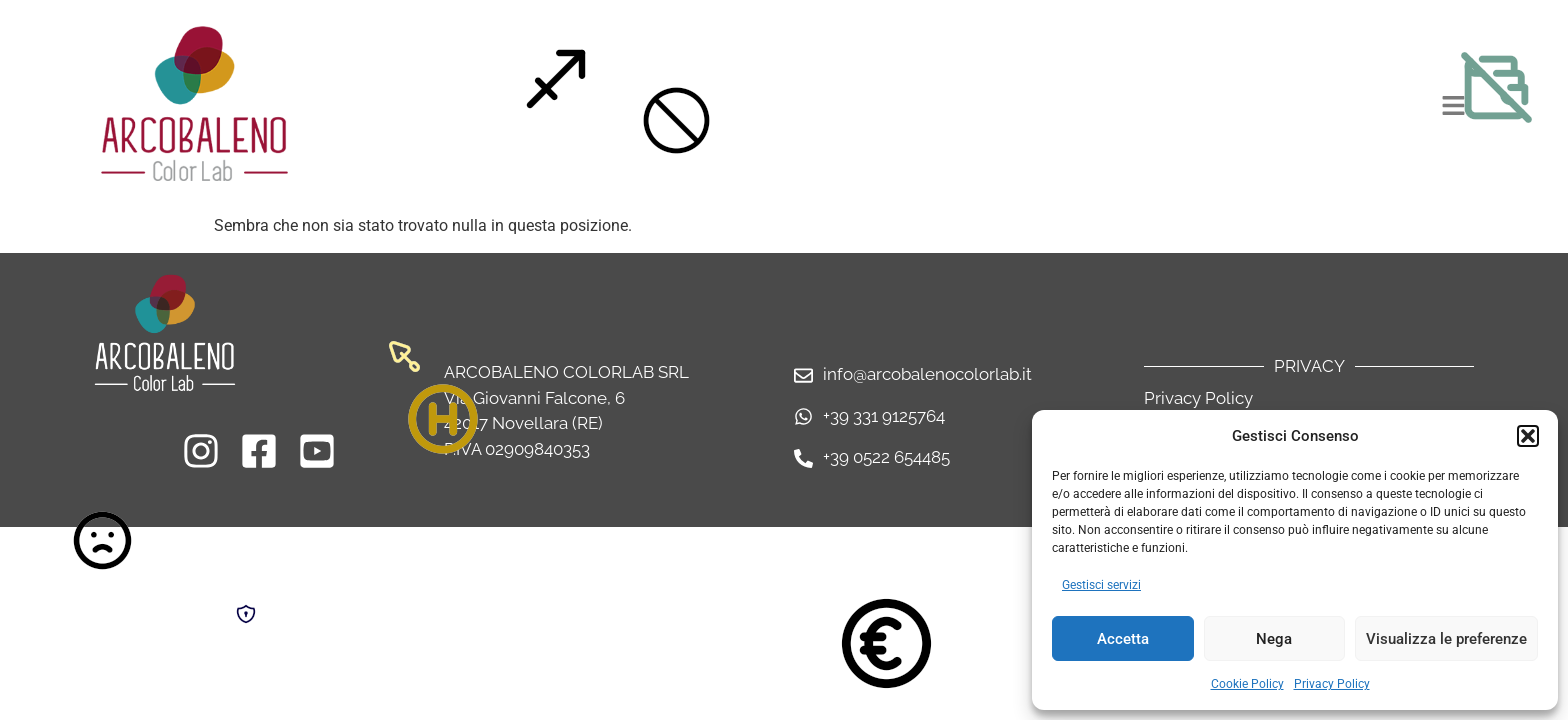 This screenshot has height=720, width=1568. Describe the element at coordinates (1496, 87) in the screenshot. I see `wallet feature unavailable or disabled` at that location.